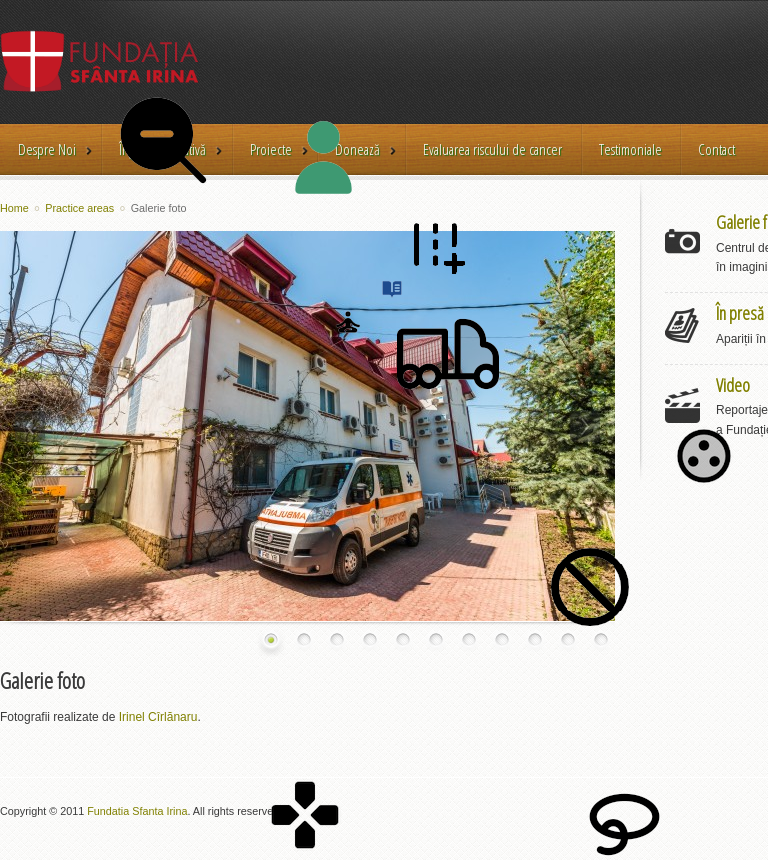  I want to click on open reading mode or e-reader, so click(392, 288).